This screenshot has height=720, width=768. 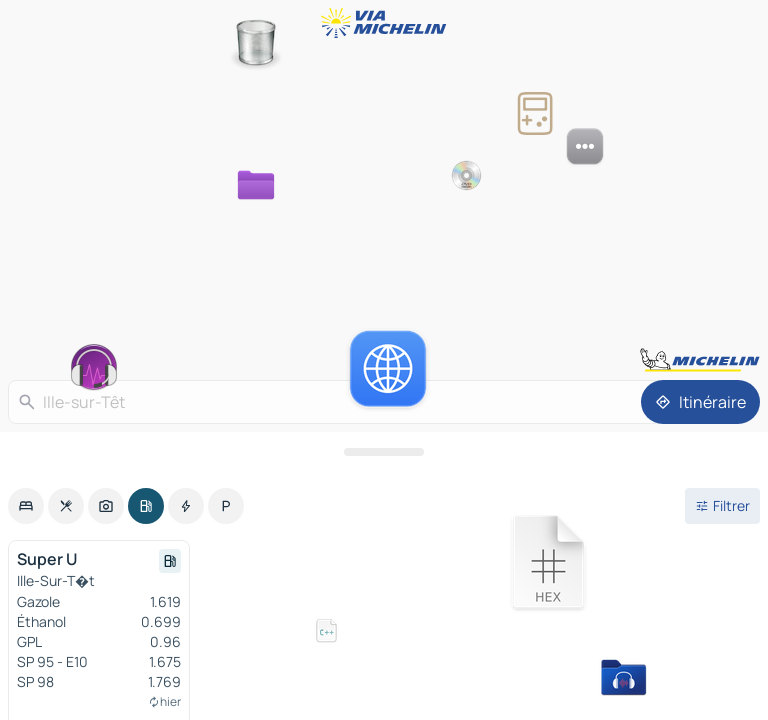 What do you see at coordinates (256, 185) in the screenshot?
I see `open folder containing files` at bounding box center [256, 185].